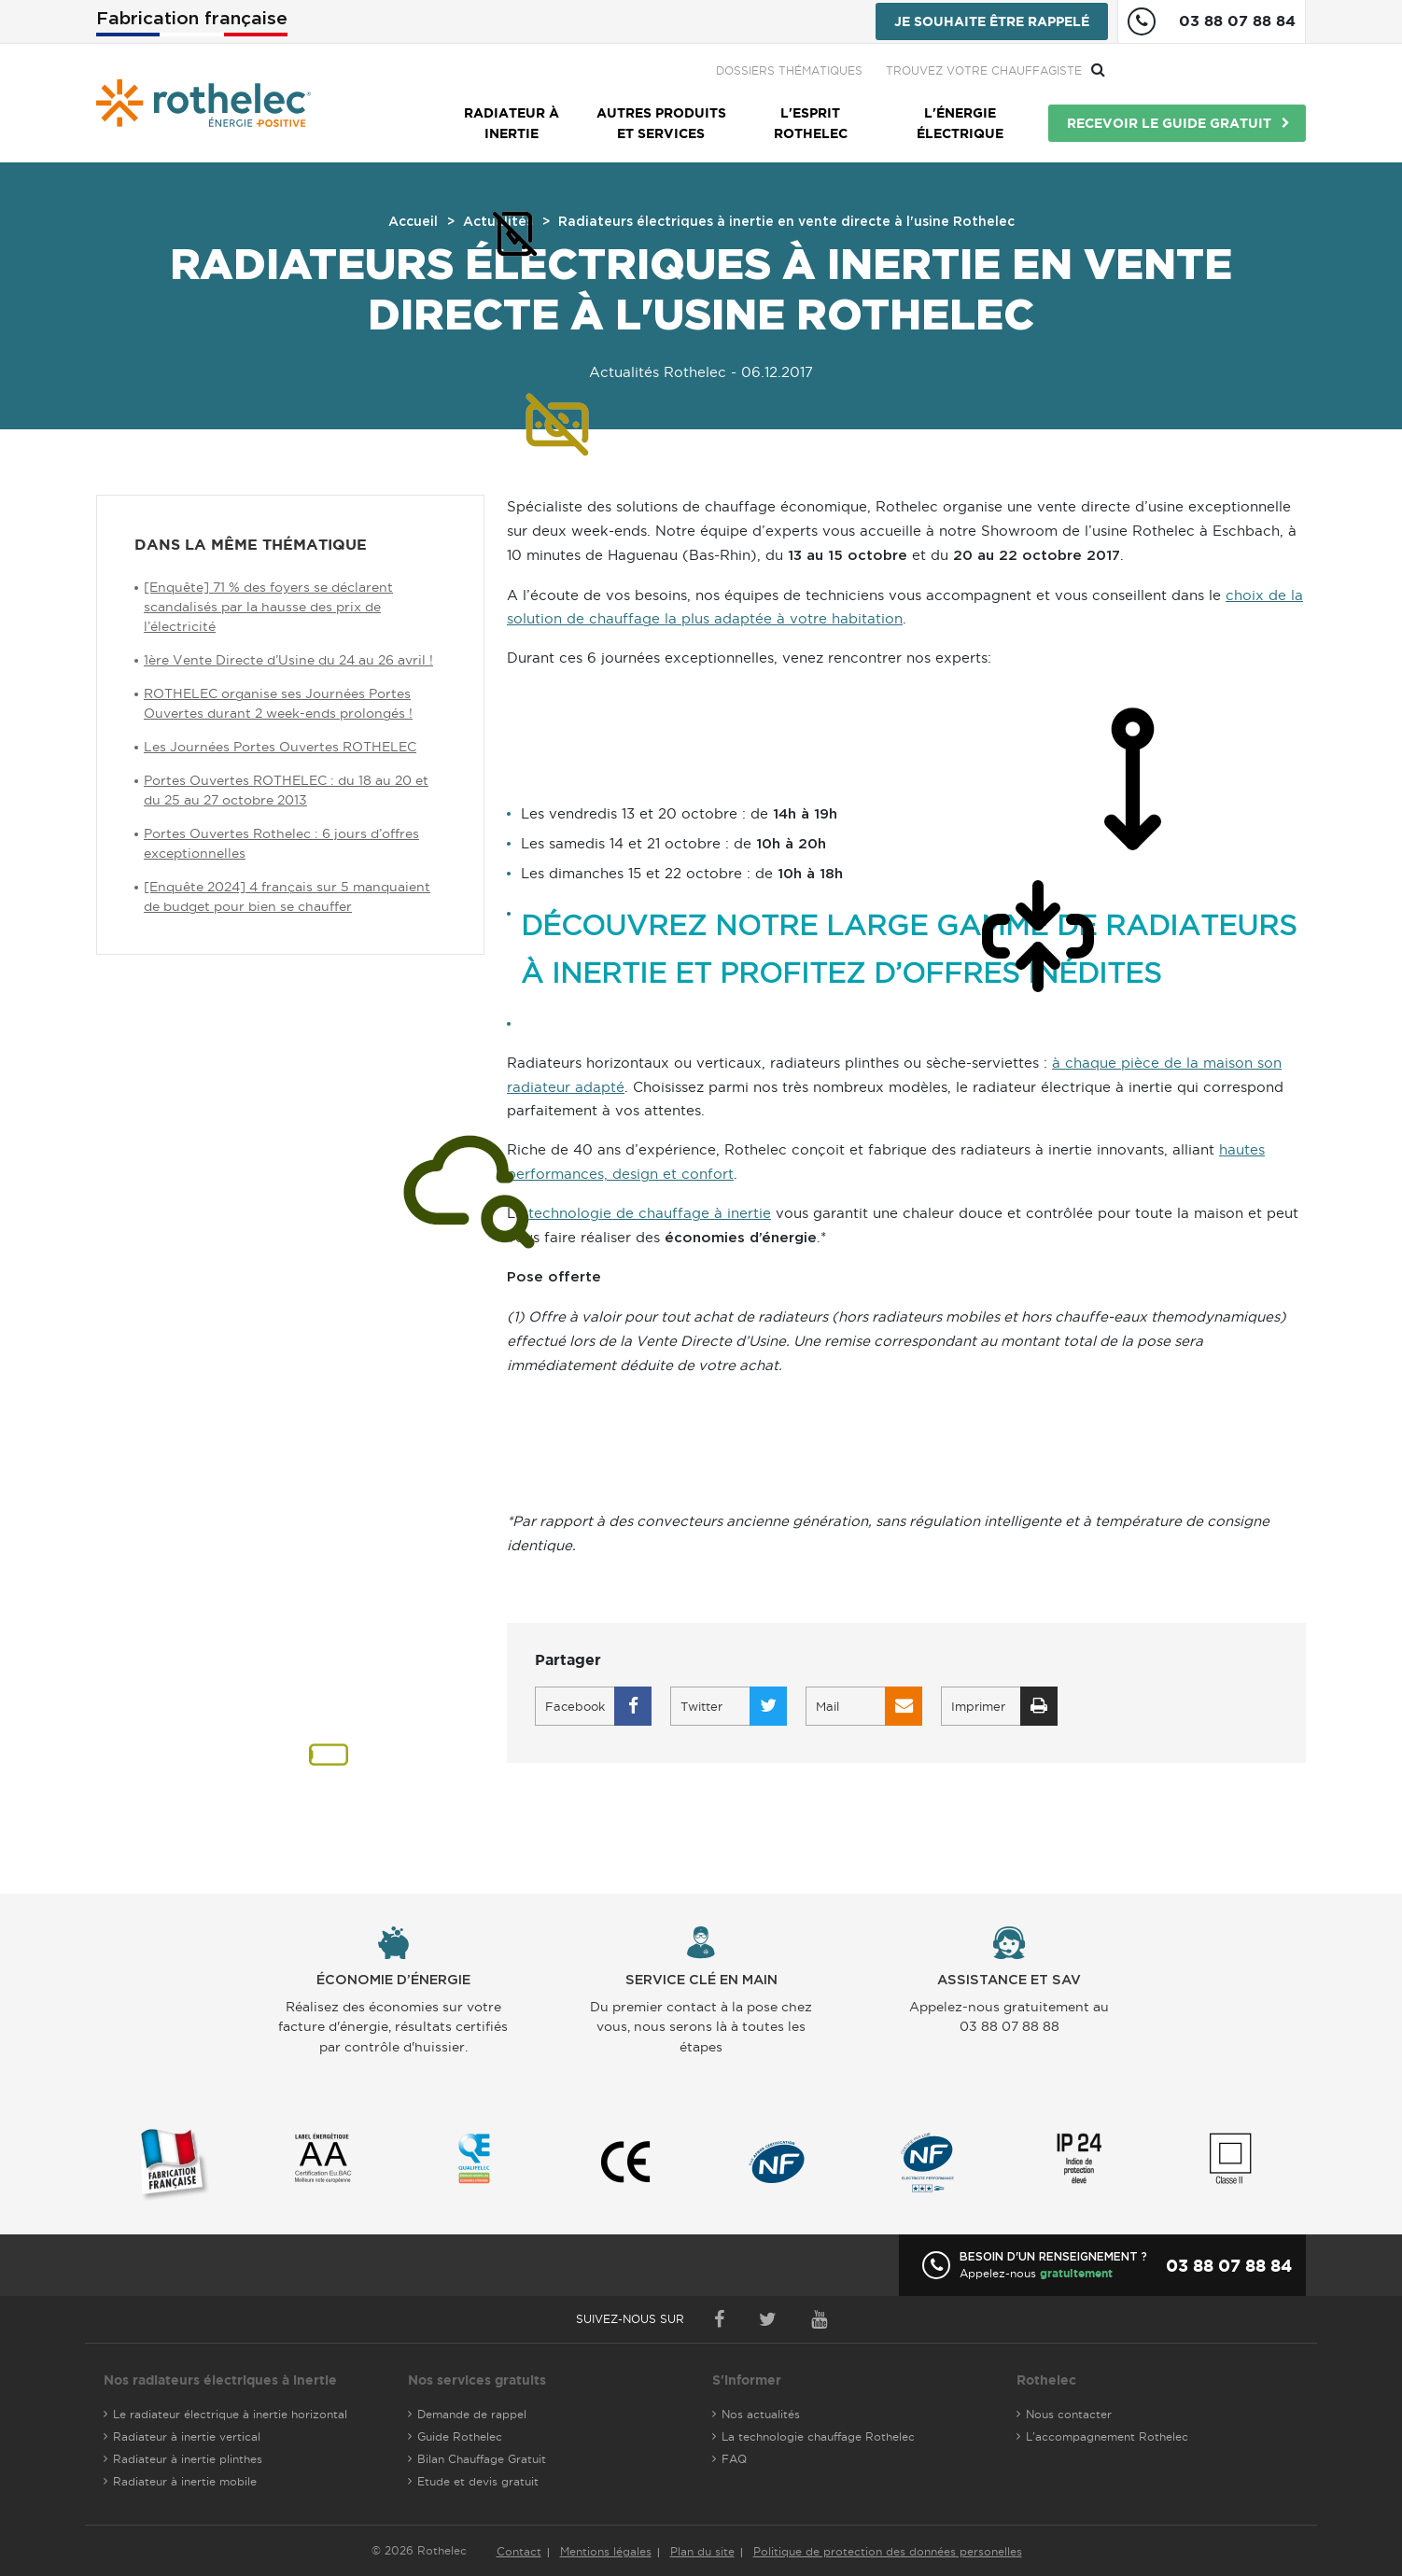  What do you see at coordinates (329, 1755) in the screenshot?
I see `rotate device to landscape mode` at bounding box center [329, 1755].